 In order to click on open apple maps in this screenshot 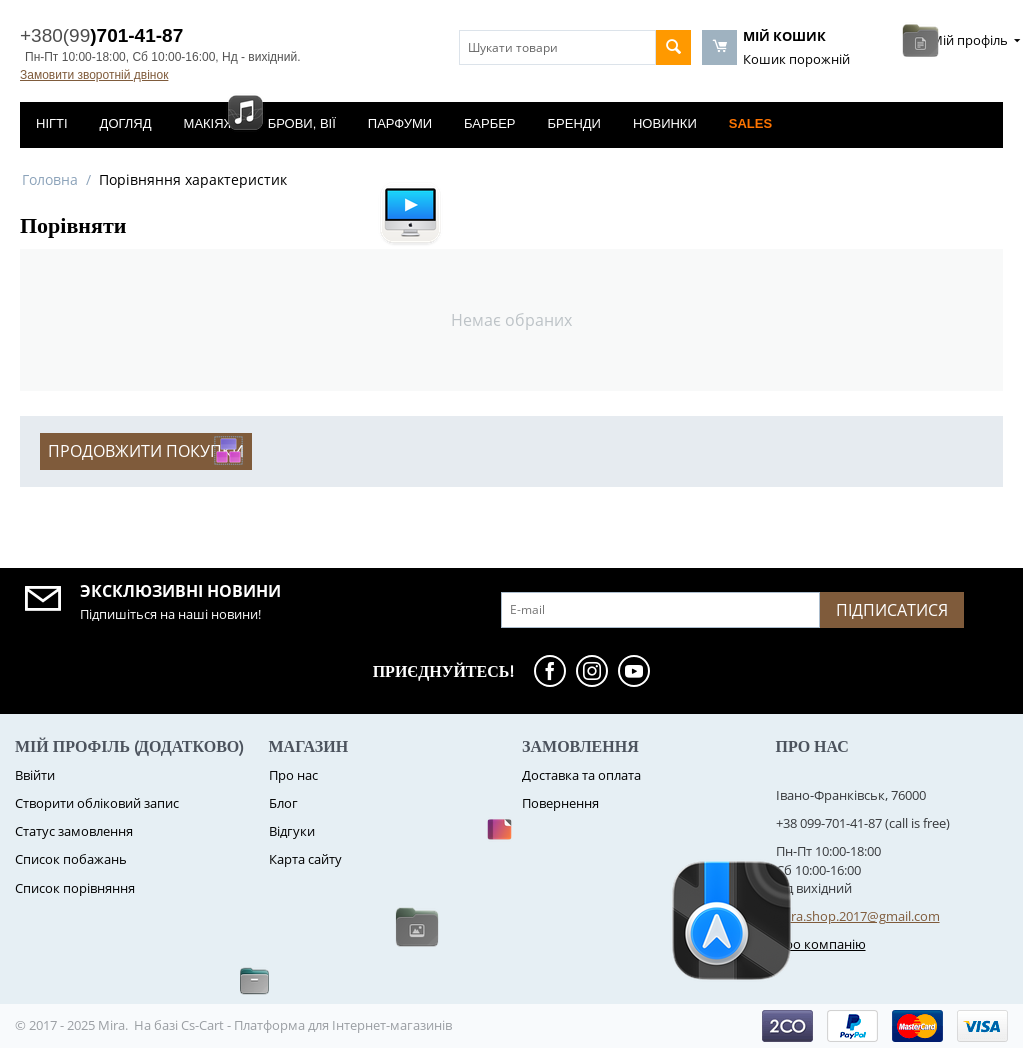, I will do `click(731, 920)`.